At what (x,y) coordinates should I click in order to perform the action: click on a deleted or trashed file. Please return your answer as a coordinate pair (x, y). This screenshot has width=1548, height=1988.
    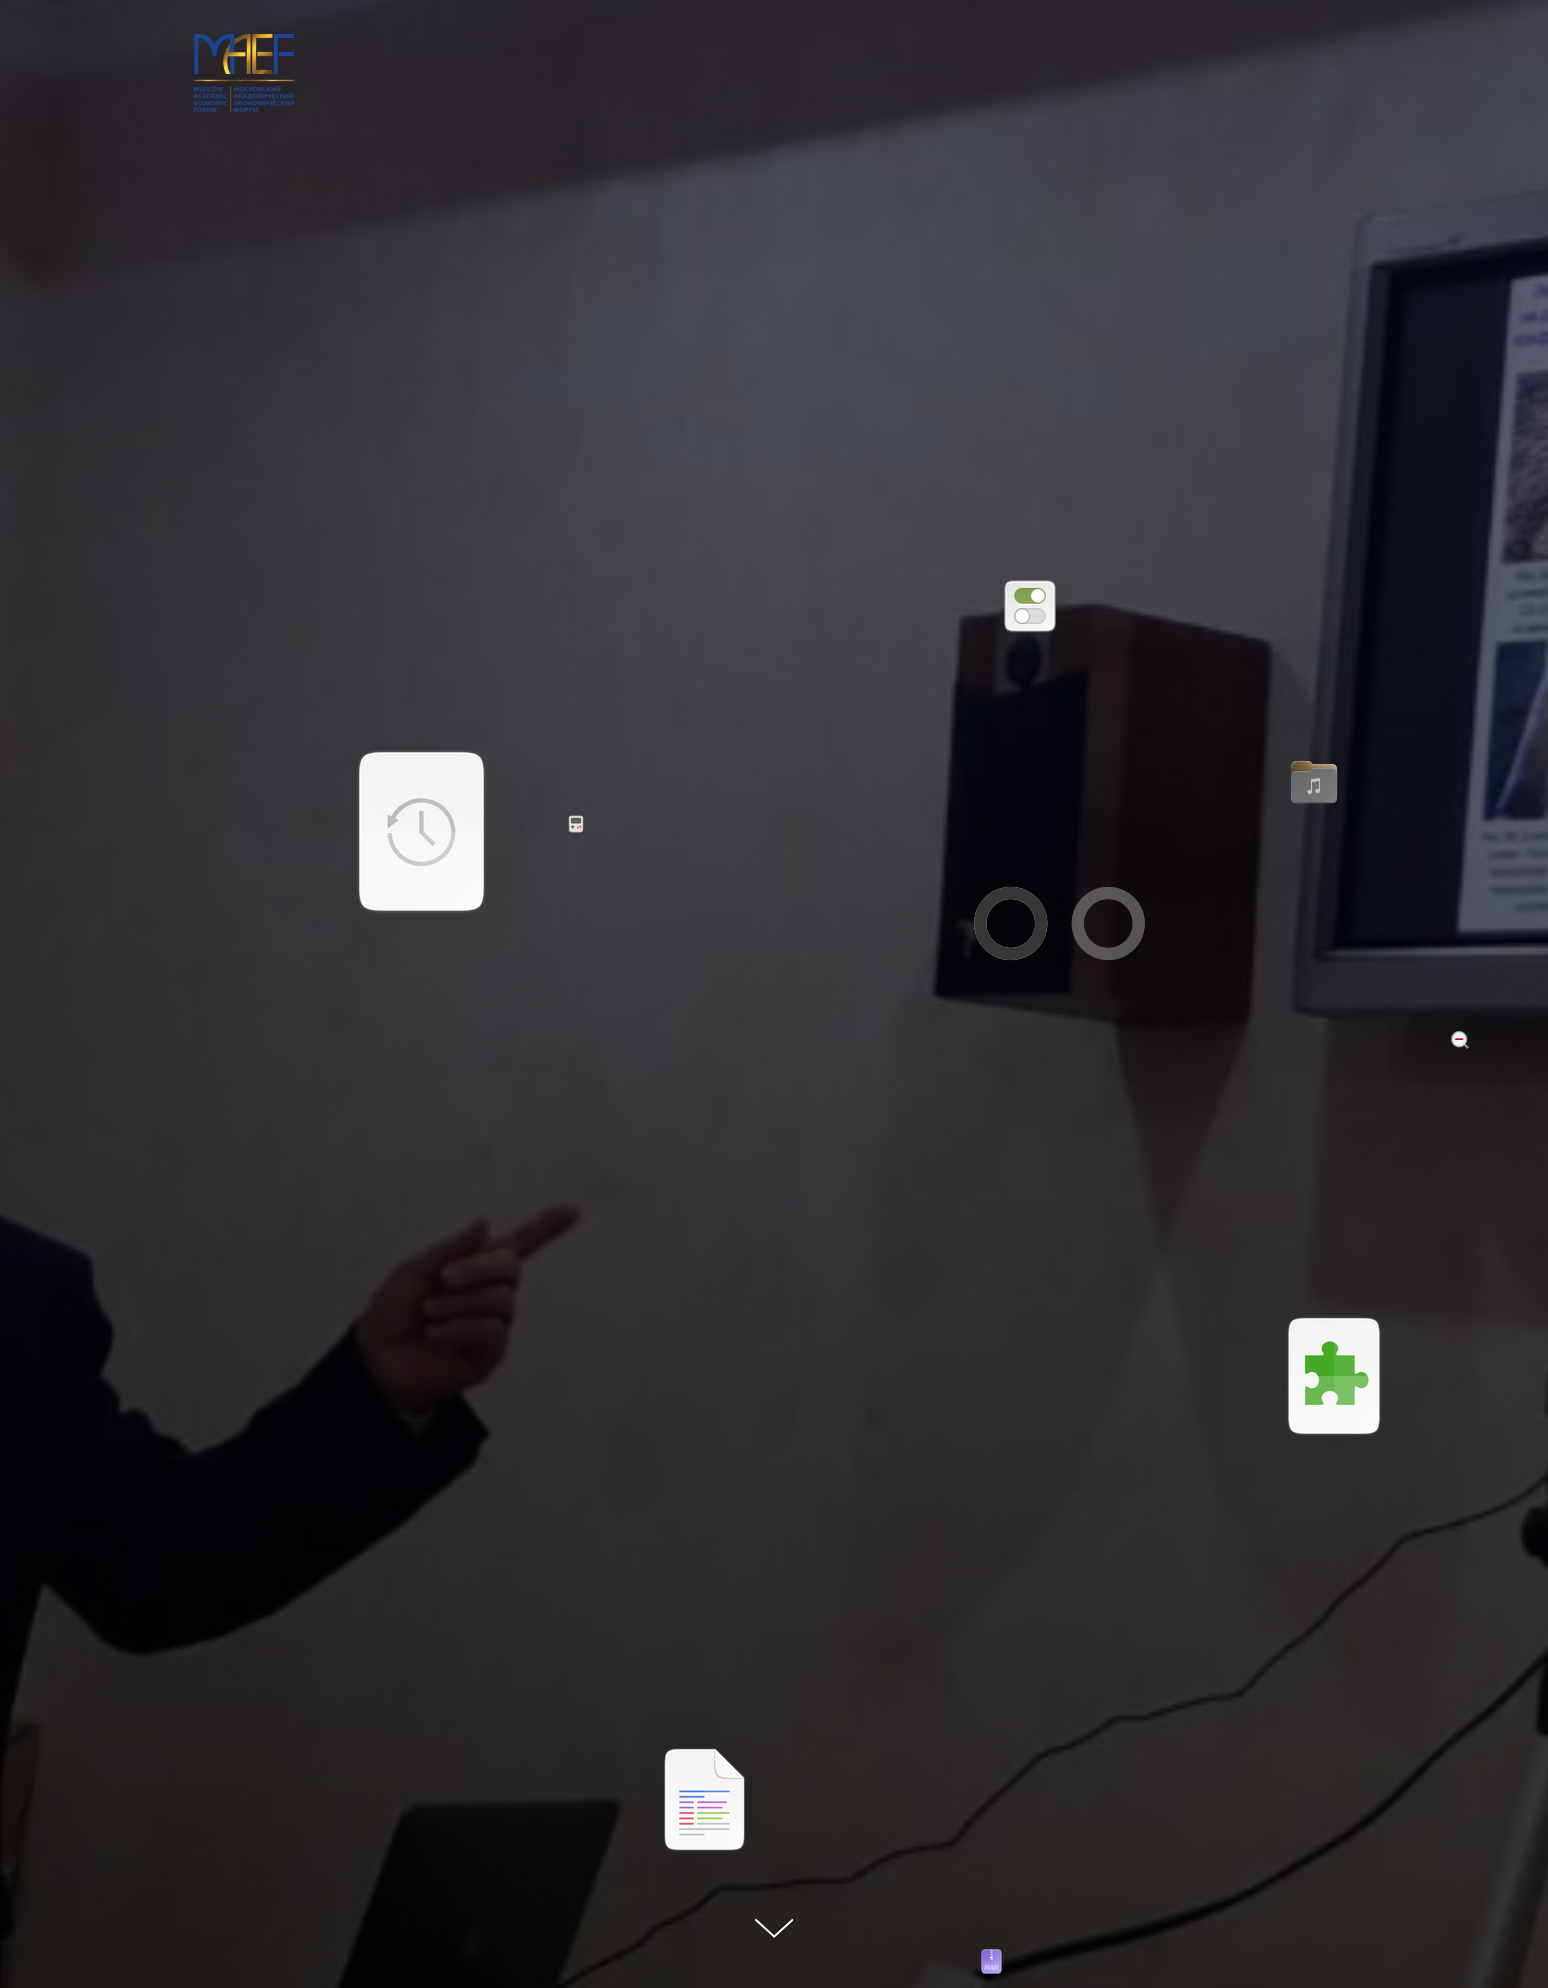
    Looking at the image, I should click on (421, 831).